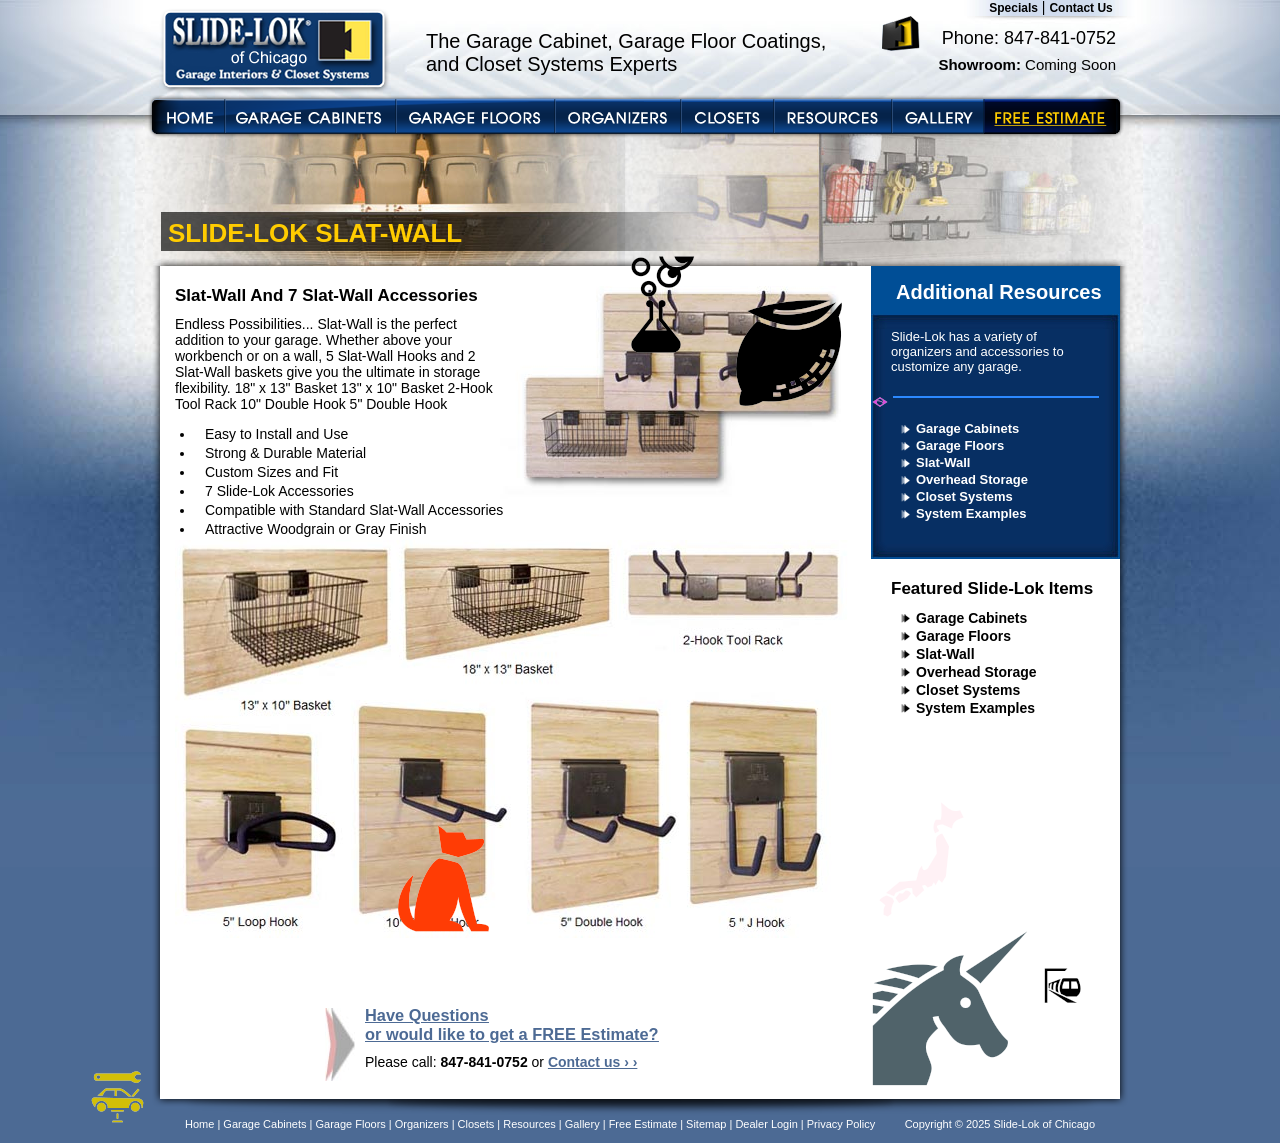 This screenshot has height=1143, width=1280. What do you see at coordinates (880, 402) in the screenshot?
I see `select brazilian portuguese language` at bounding box center [880, 402].